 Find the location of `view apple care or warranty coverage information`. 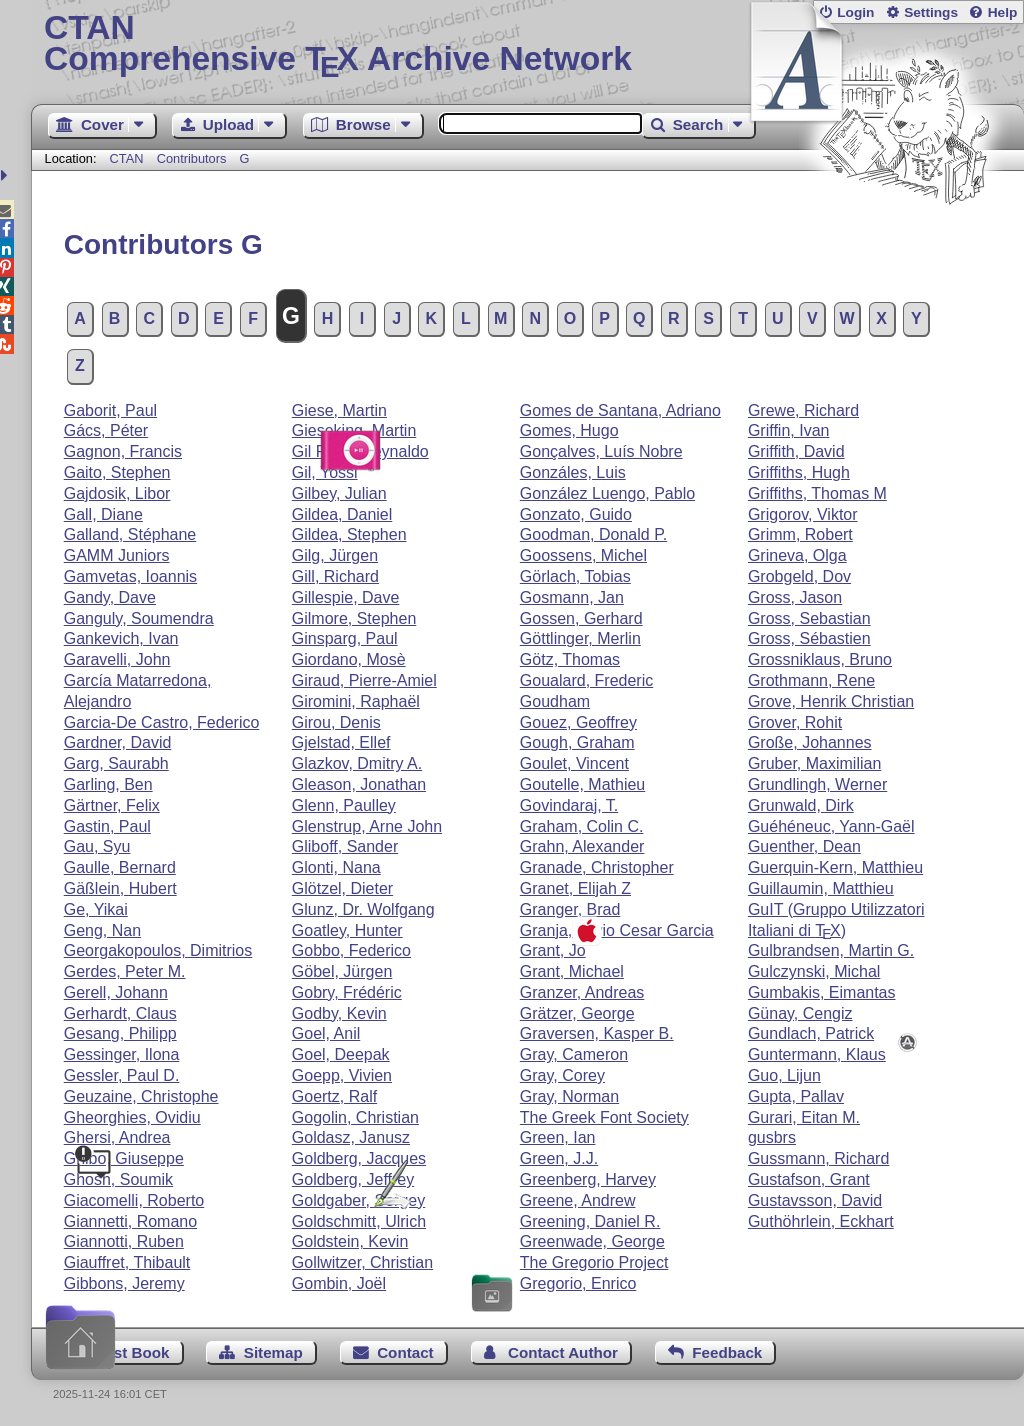

view apple care or warranty coverage information is located at coordinates (587, 931).